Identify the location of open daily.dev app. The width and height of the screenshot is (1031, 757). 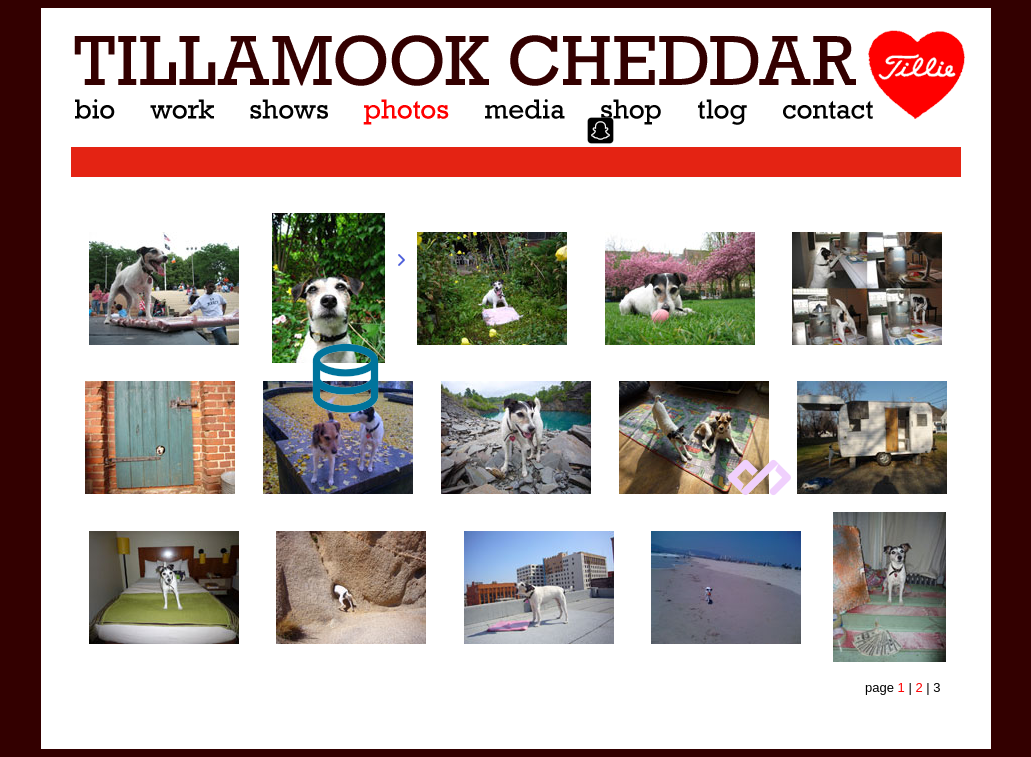
(759, 477).